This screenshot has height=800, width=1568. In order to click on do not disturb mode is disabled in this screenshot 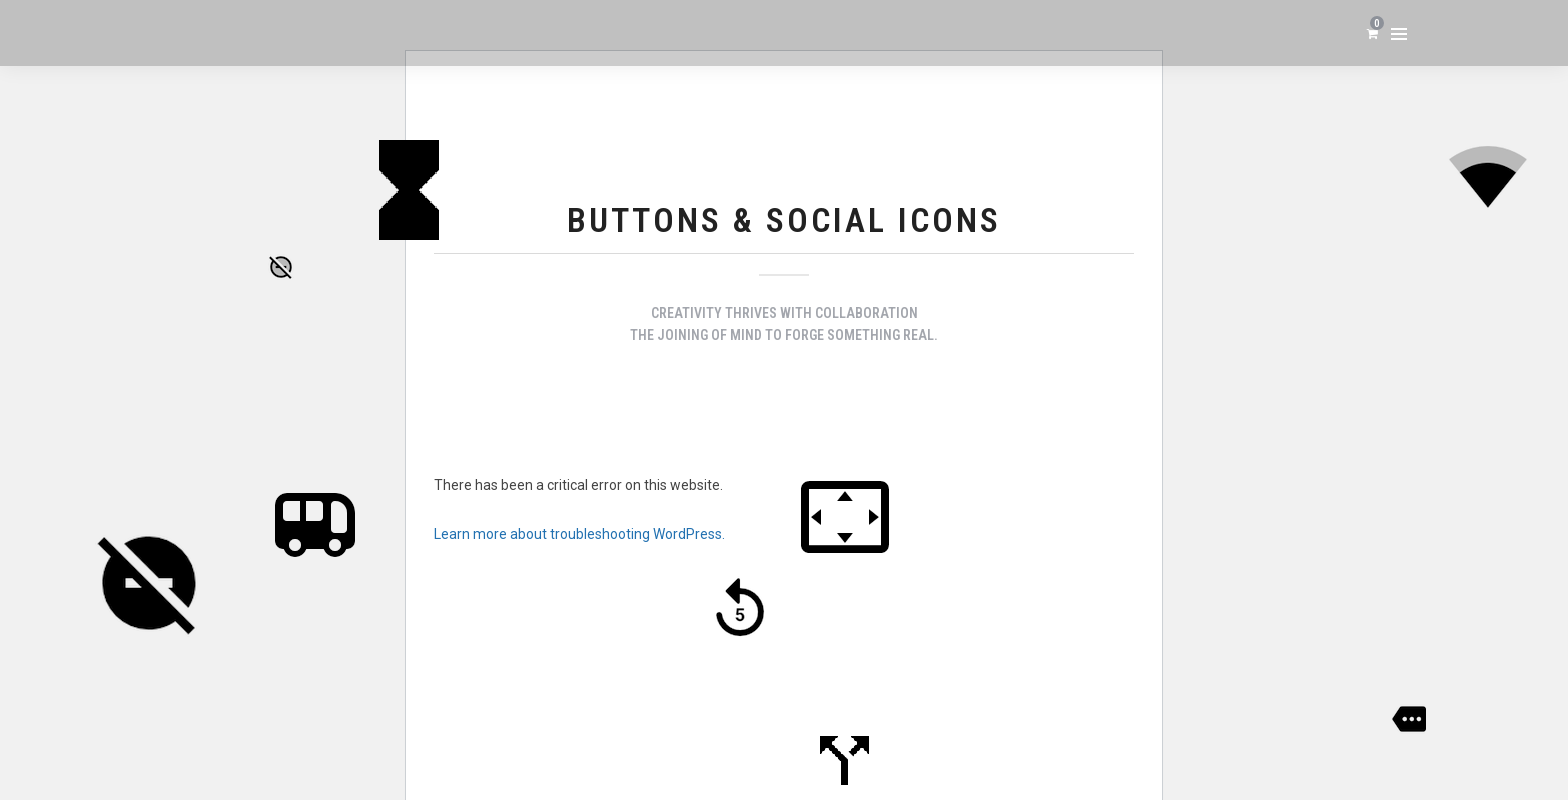, I will do `click(149, 583)`.